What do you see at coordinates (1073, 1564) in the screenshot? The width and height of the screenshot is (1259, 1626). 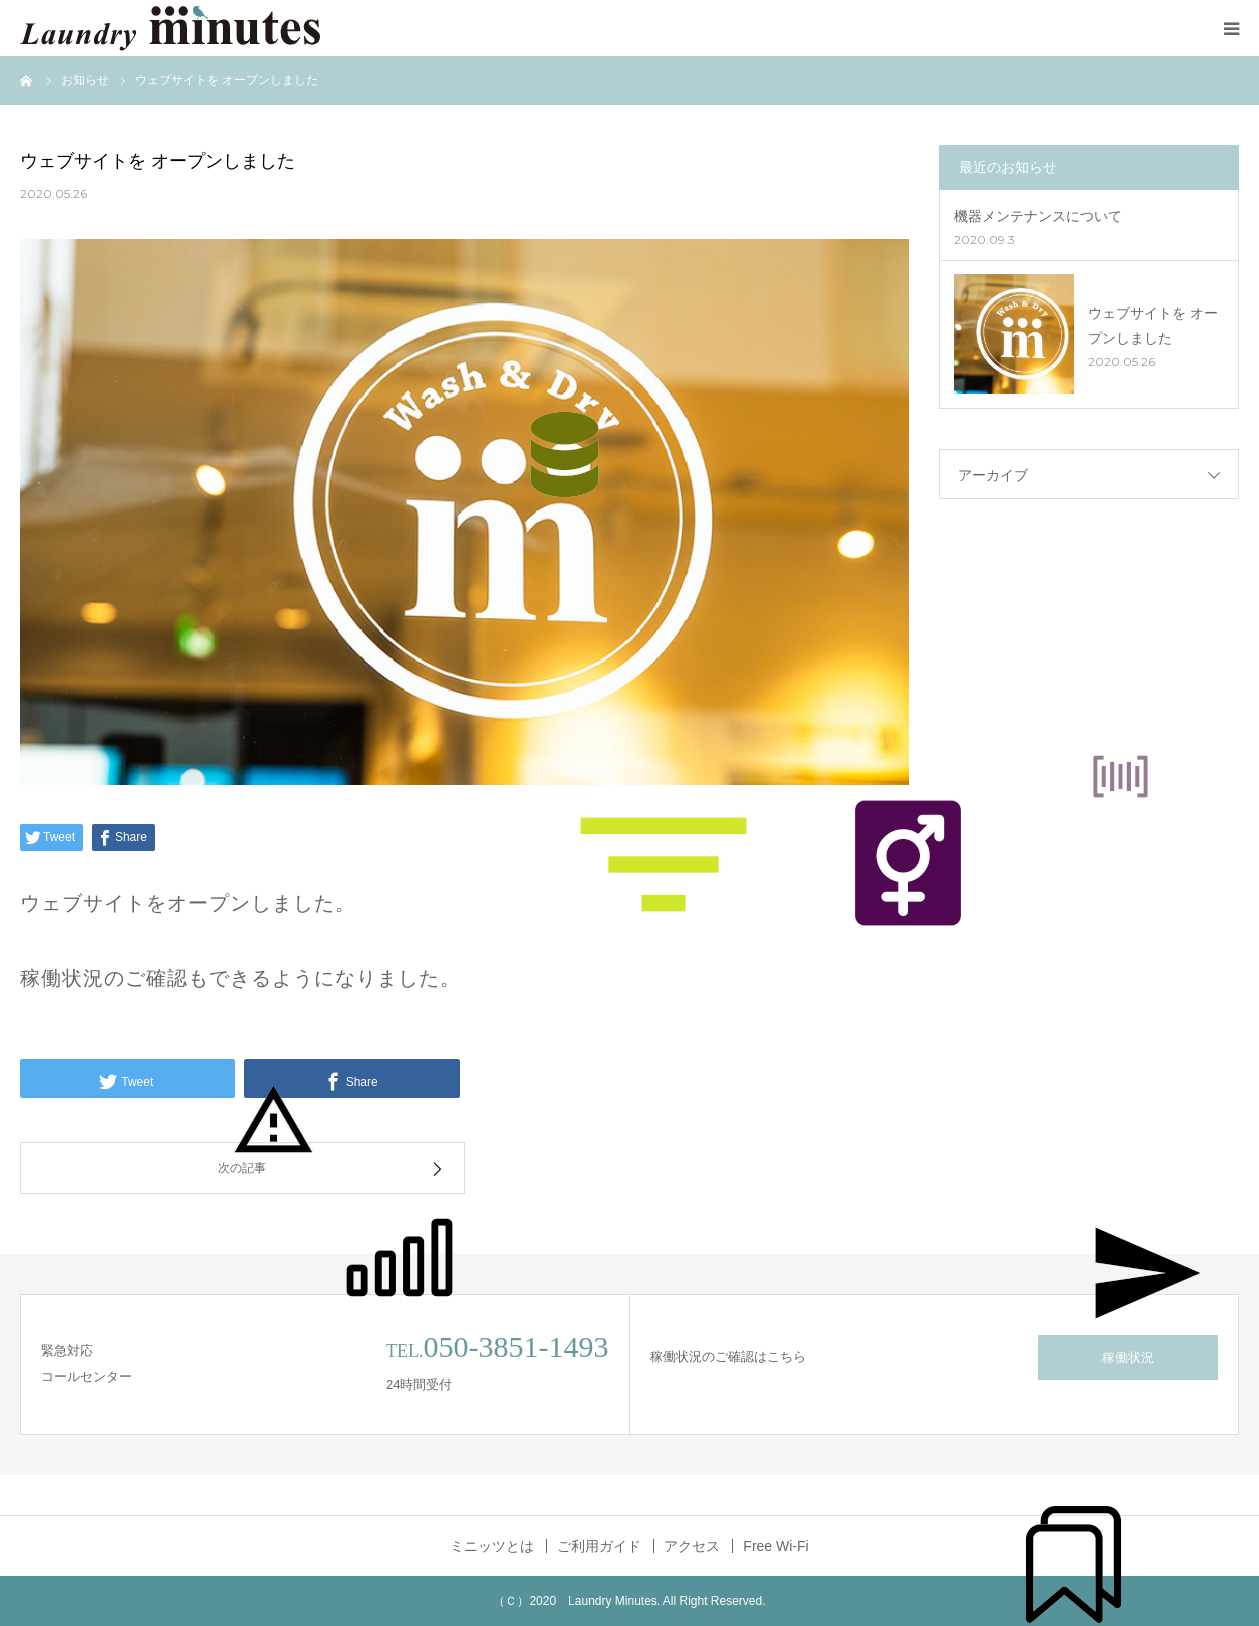 I see `view all saved bookmarks` at bounding box center [1073, 1564].